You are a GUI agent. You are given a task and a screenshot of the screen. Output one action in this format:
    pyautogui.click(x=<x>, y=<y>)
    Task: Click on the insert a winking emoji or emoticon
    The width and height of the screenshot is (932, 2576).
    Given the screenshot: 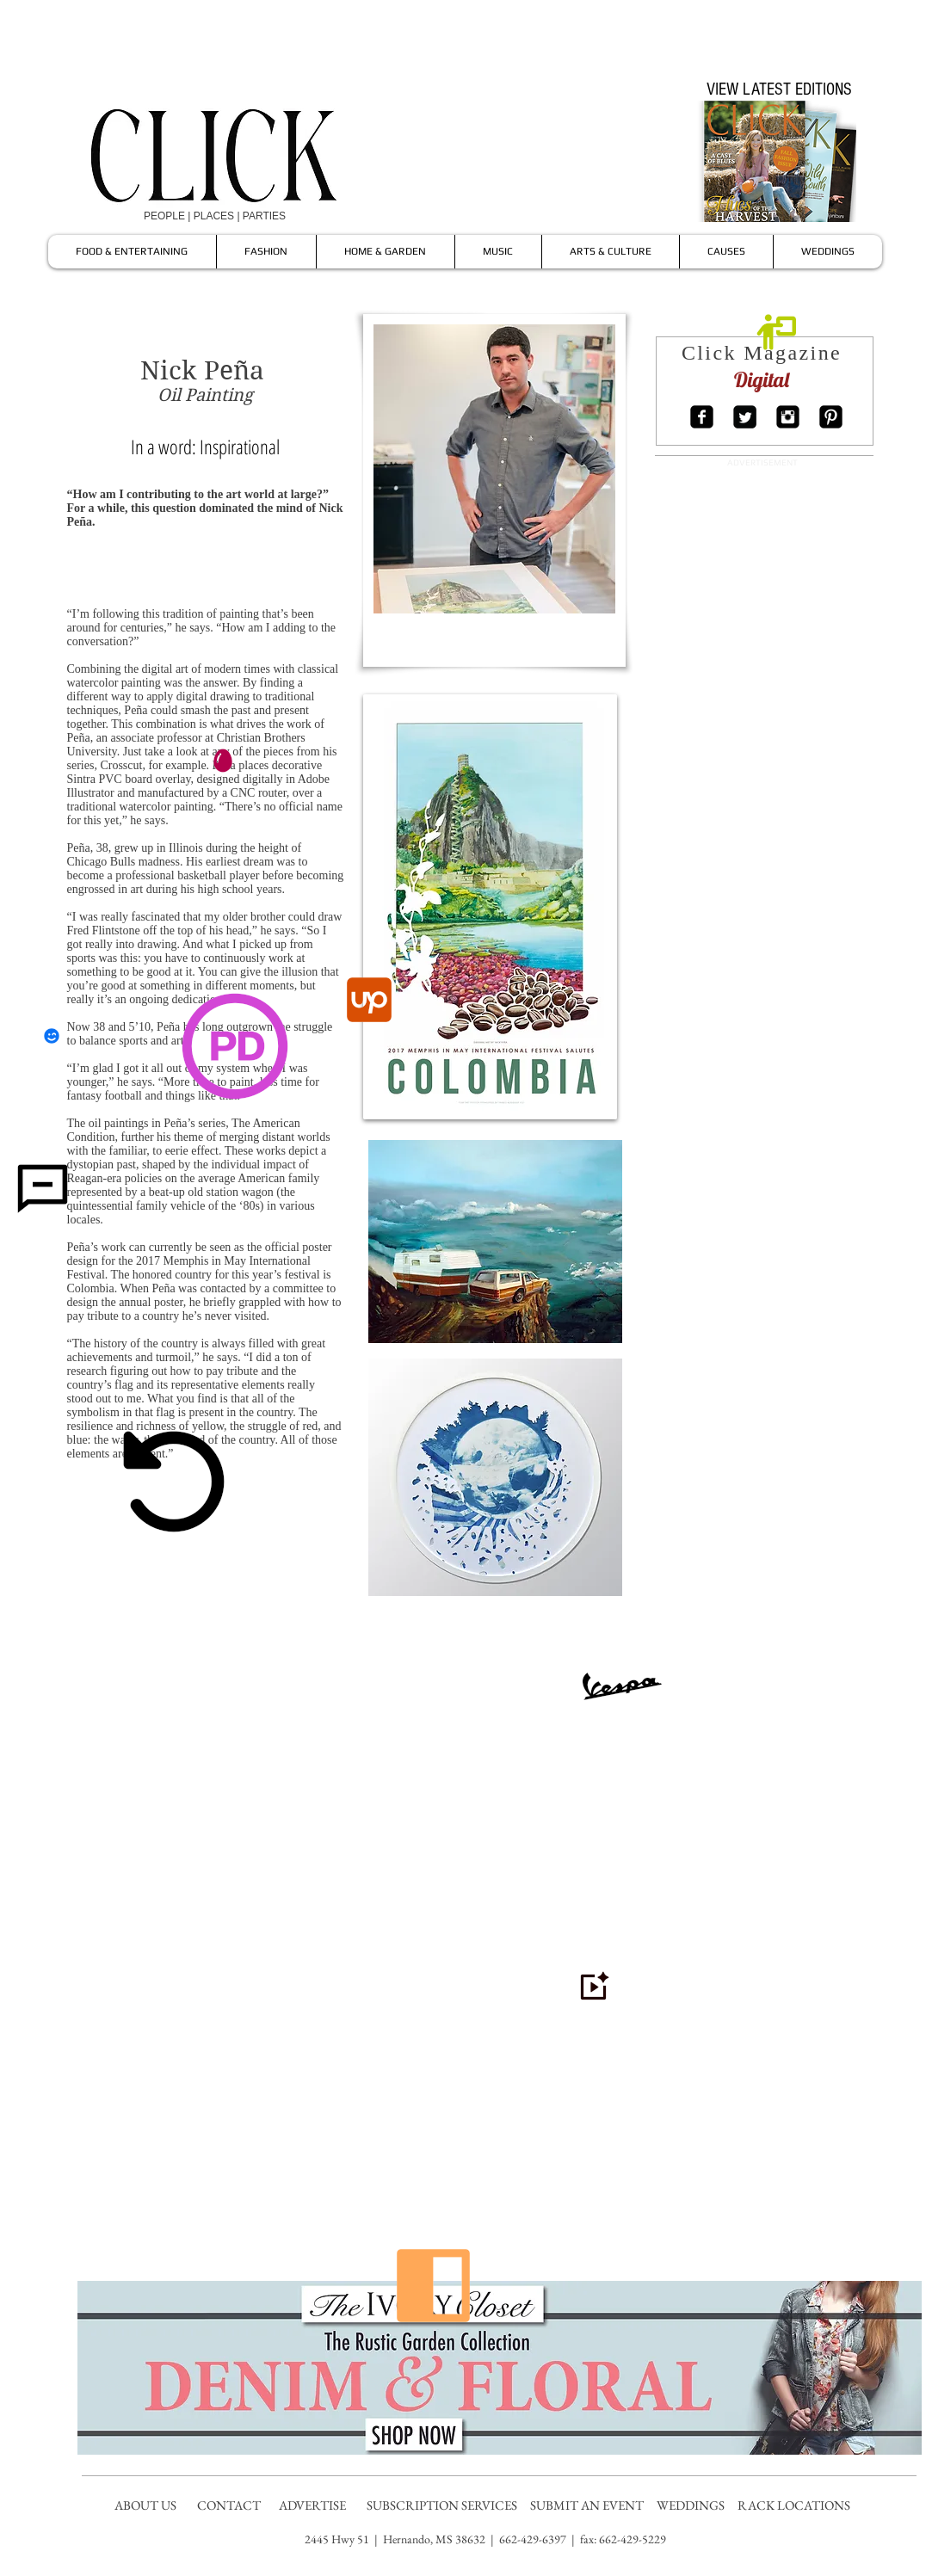 What is the action you would take?
    pyautogui.click(x=52, y=1036)
    